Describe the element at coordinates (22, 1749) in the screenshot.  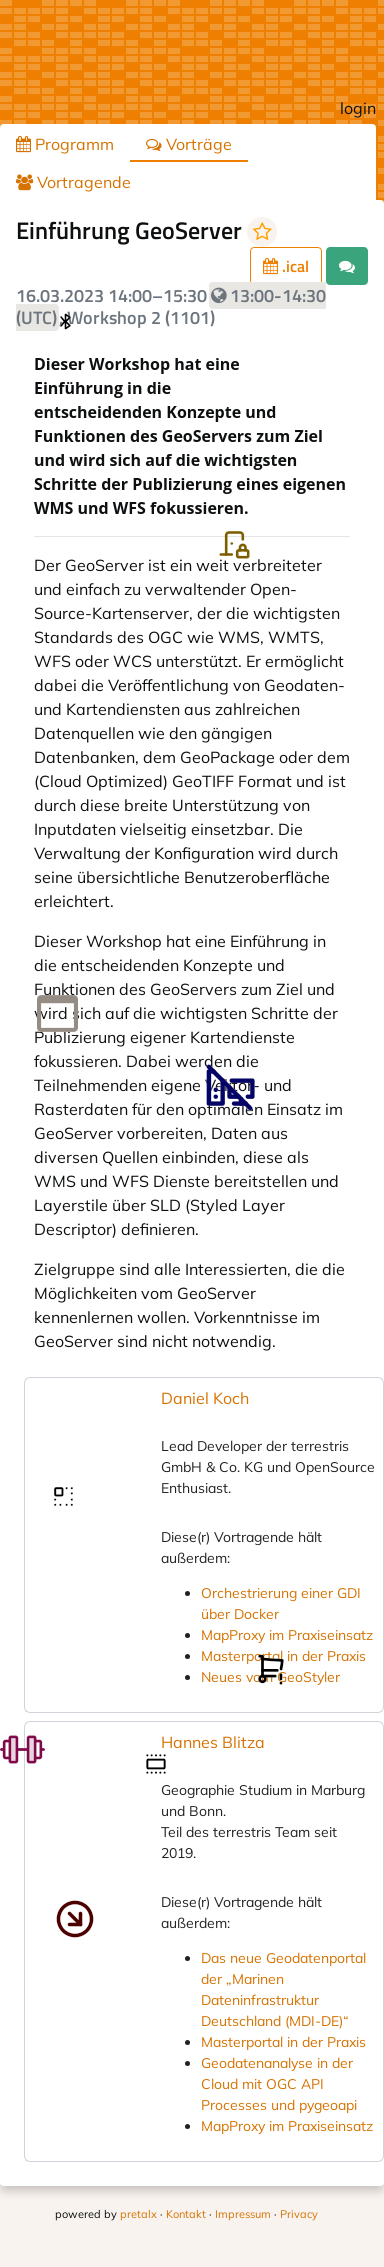
I see `access workout or fitness features` at that location.